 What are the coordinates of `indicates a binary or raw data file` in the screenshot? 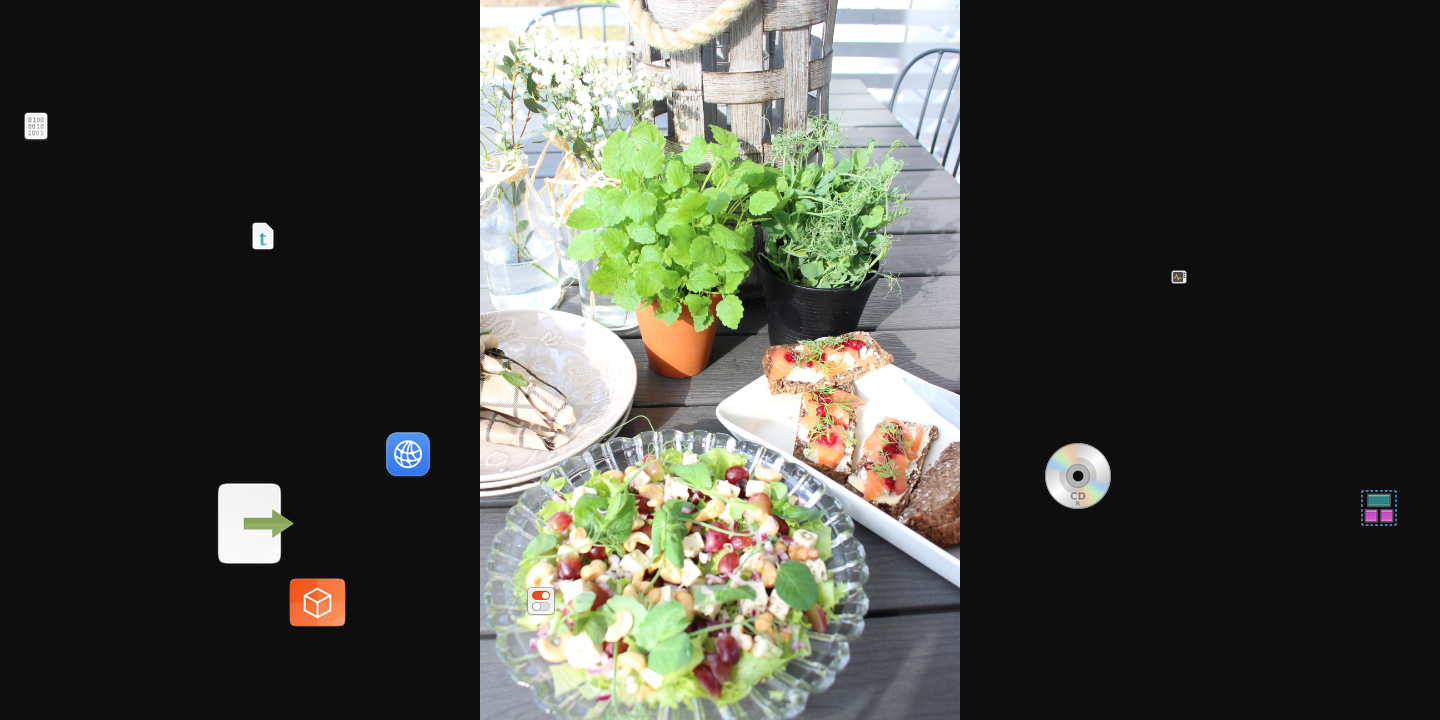 It's located at (36, 126).